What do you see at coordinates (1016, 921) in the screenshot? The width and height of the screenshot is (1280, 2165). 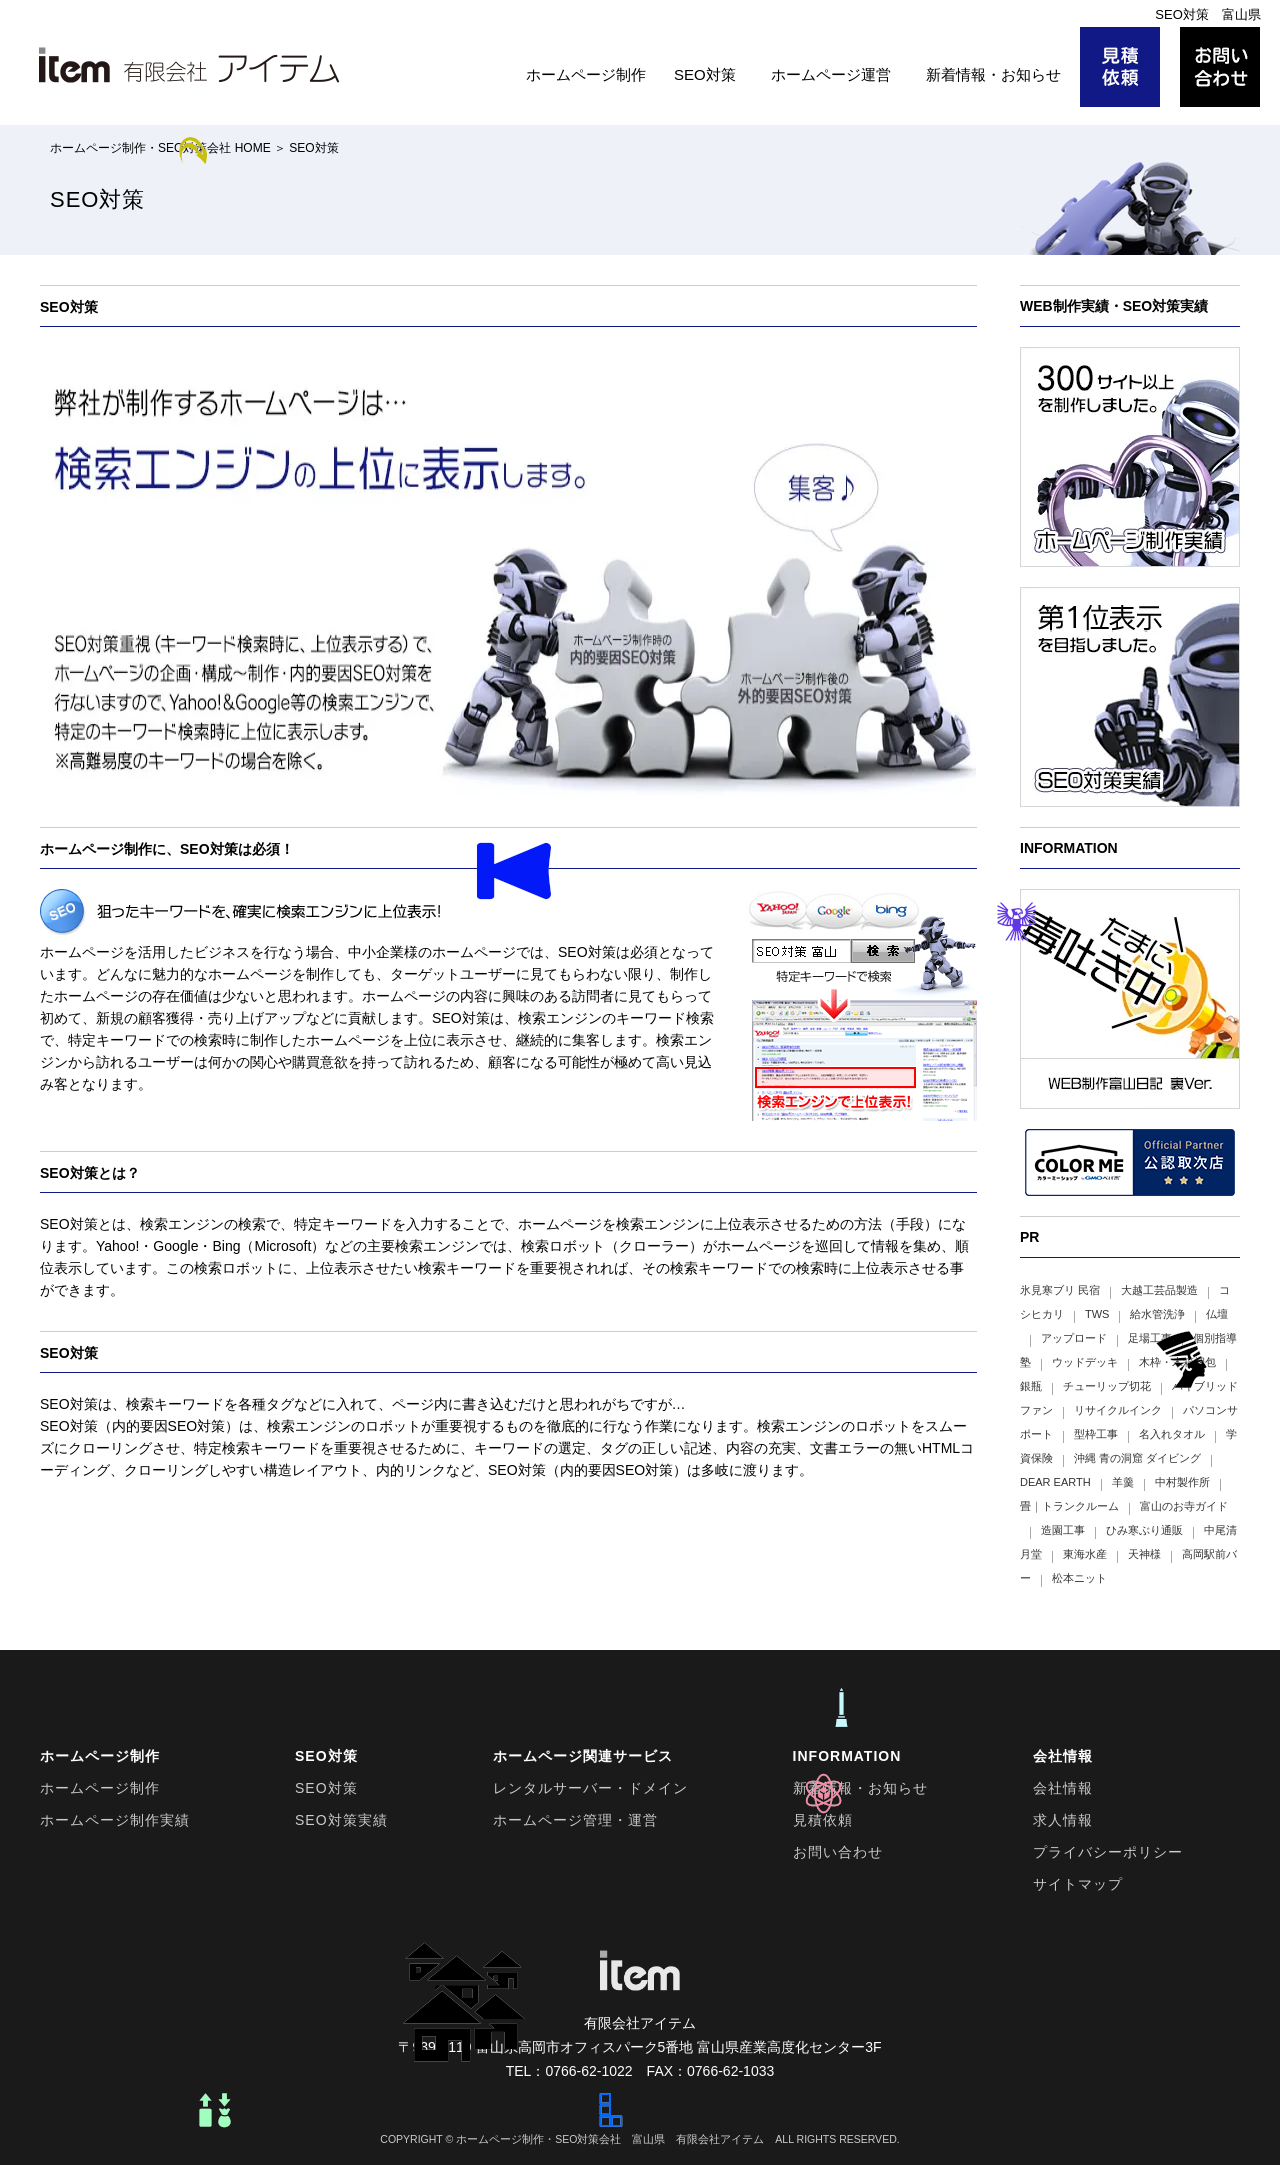 I see `select hawk or eagle team emblem` at bounding box center [1016, 921].